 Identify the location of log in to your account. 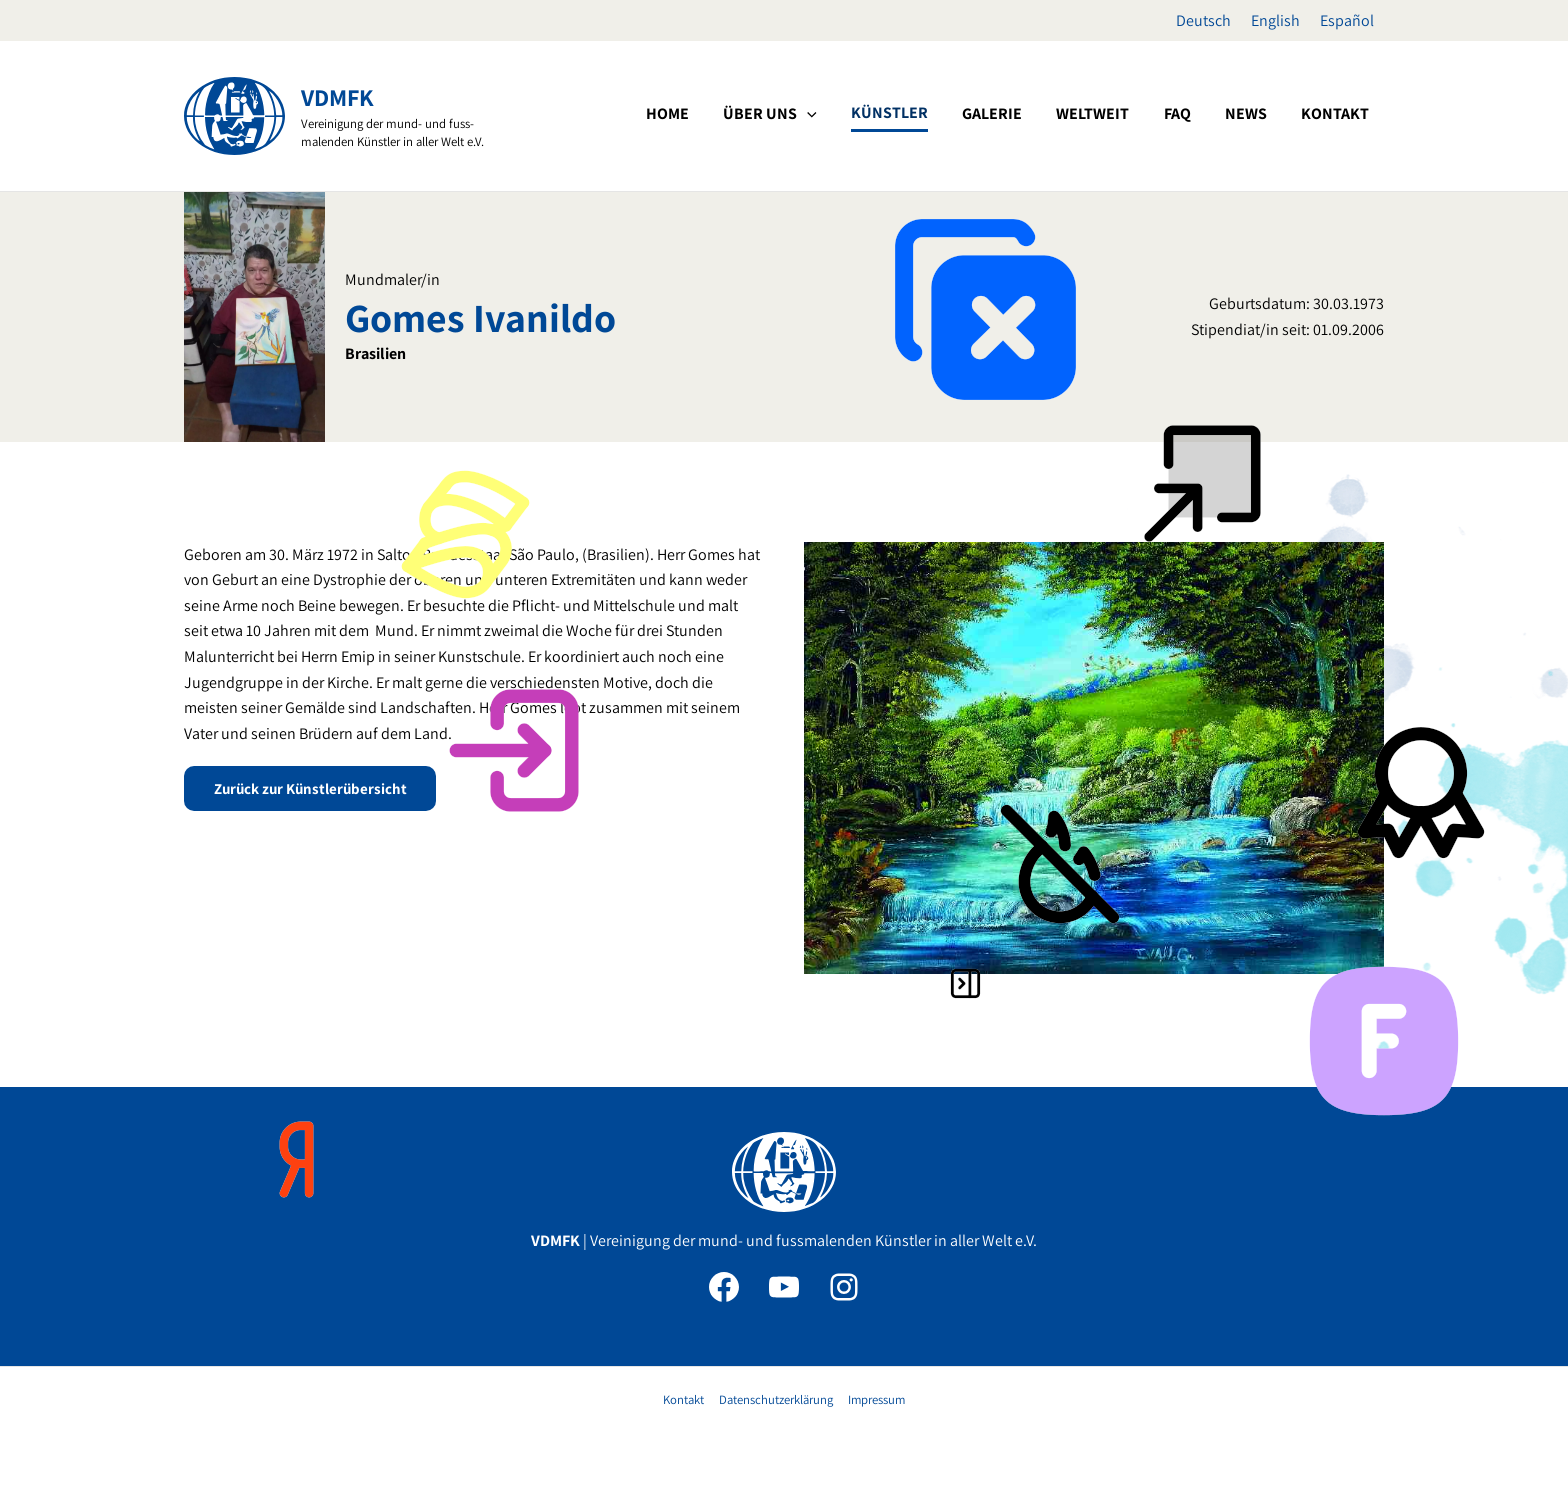
(517, 750).